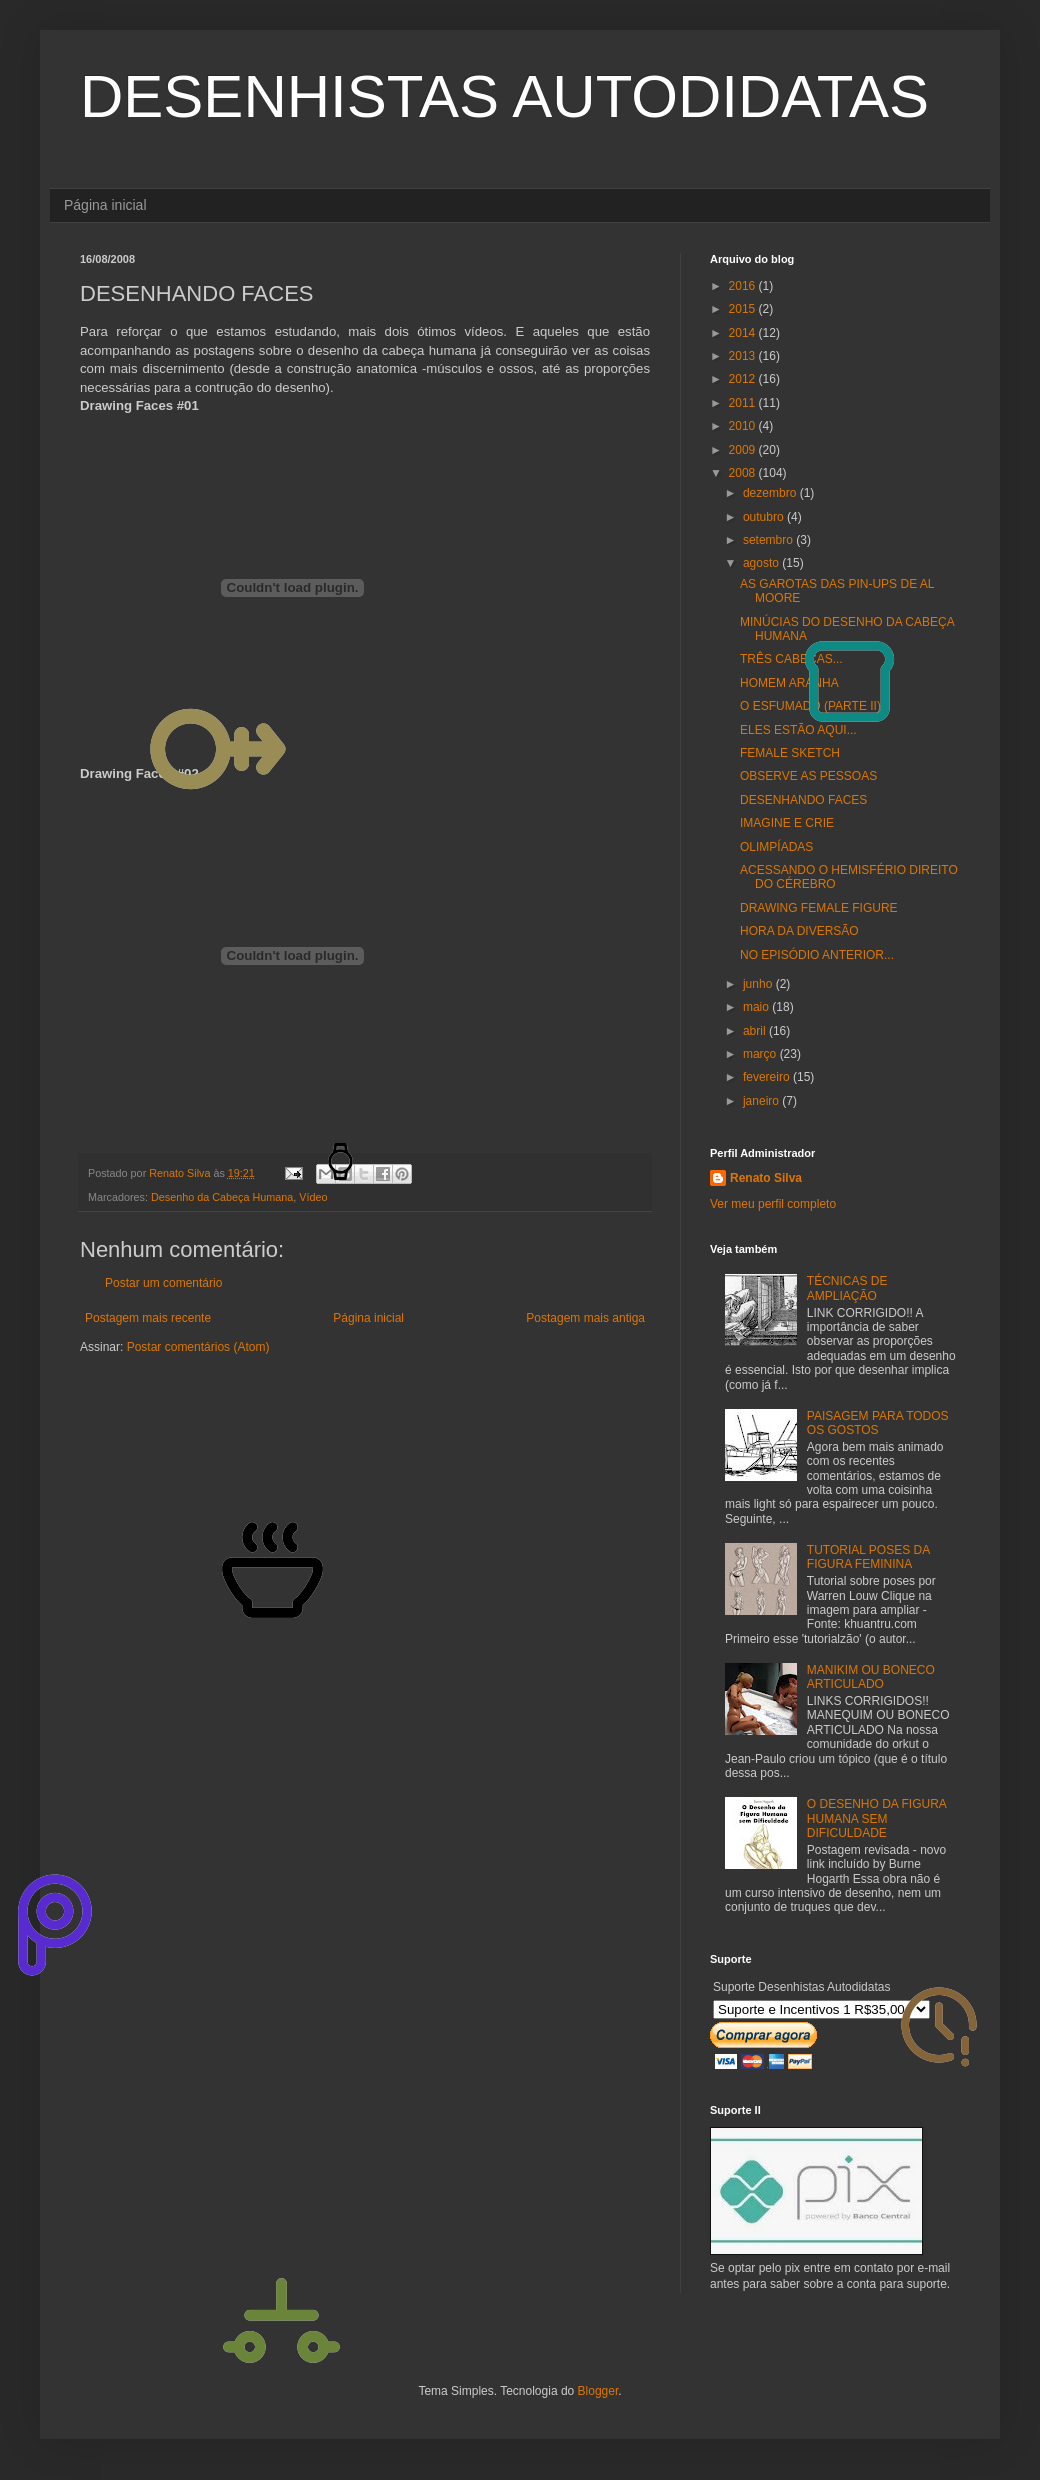 The image size is (1040, 2480). What do you see at coordinates (272, 1567) in the screenshot?
I see `browse soup or hot food options` at bounding box center [272, 1567].